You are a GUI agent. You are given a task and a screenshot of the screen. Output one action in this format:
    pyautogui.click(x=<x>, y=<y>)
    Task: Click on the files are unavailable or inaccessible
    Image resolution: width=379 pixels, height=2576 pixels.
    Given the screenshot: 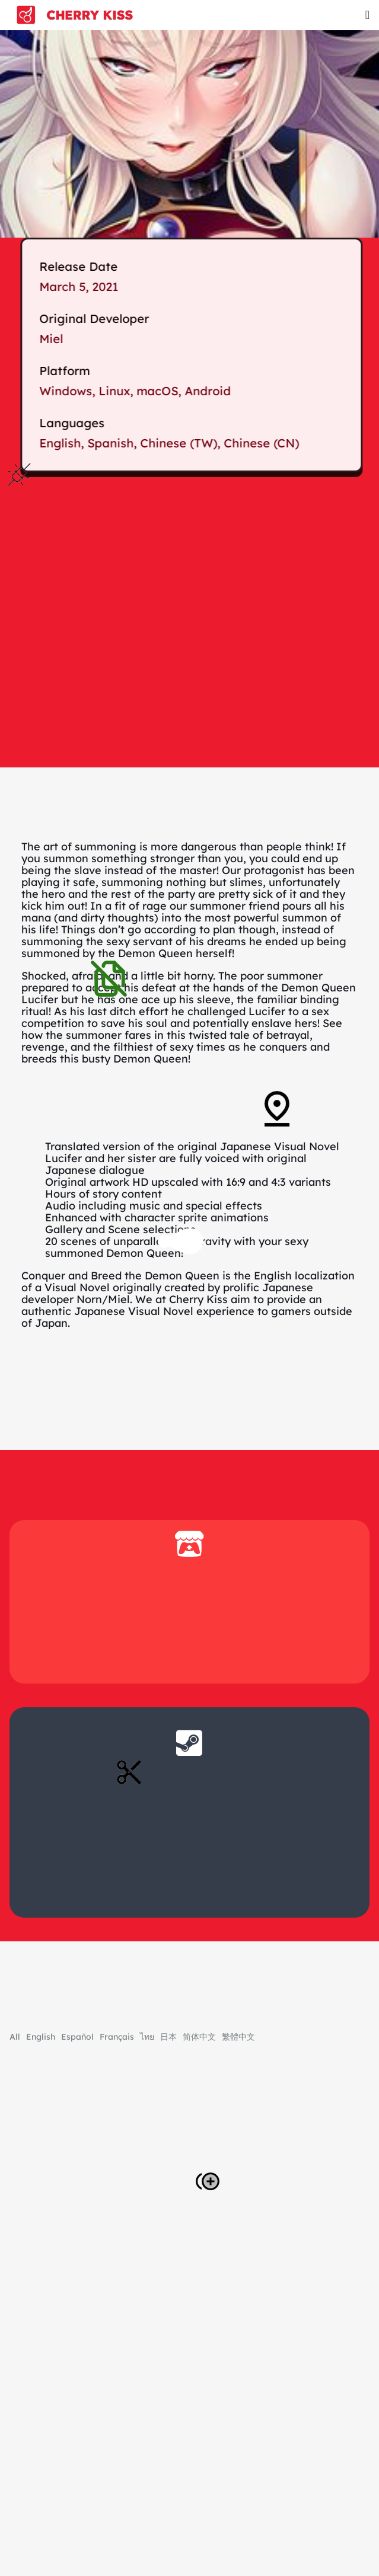 What is the action you would take?
    pyautogui.click(x=109, y=978)
    